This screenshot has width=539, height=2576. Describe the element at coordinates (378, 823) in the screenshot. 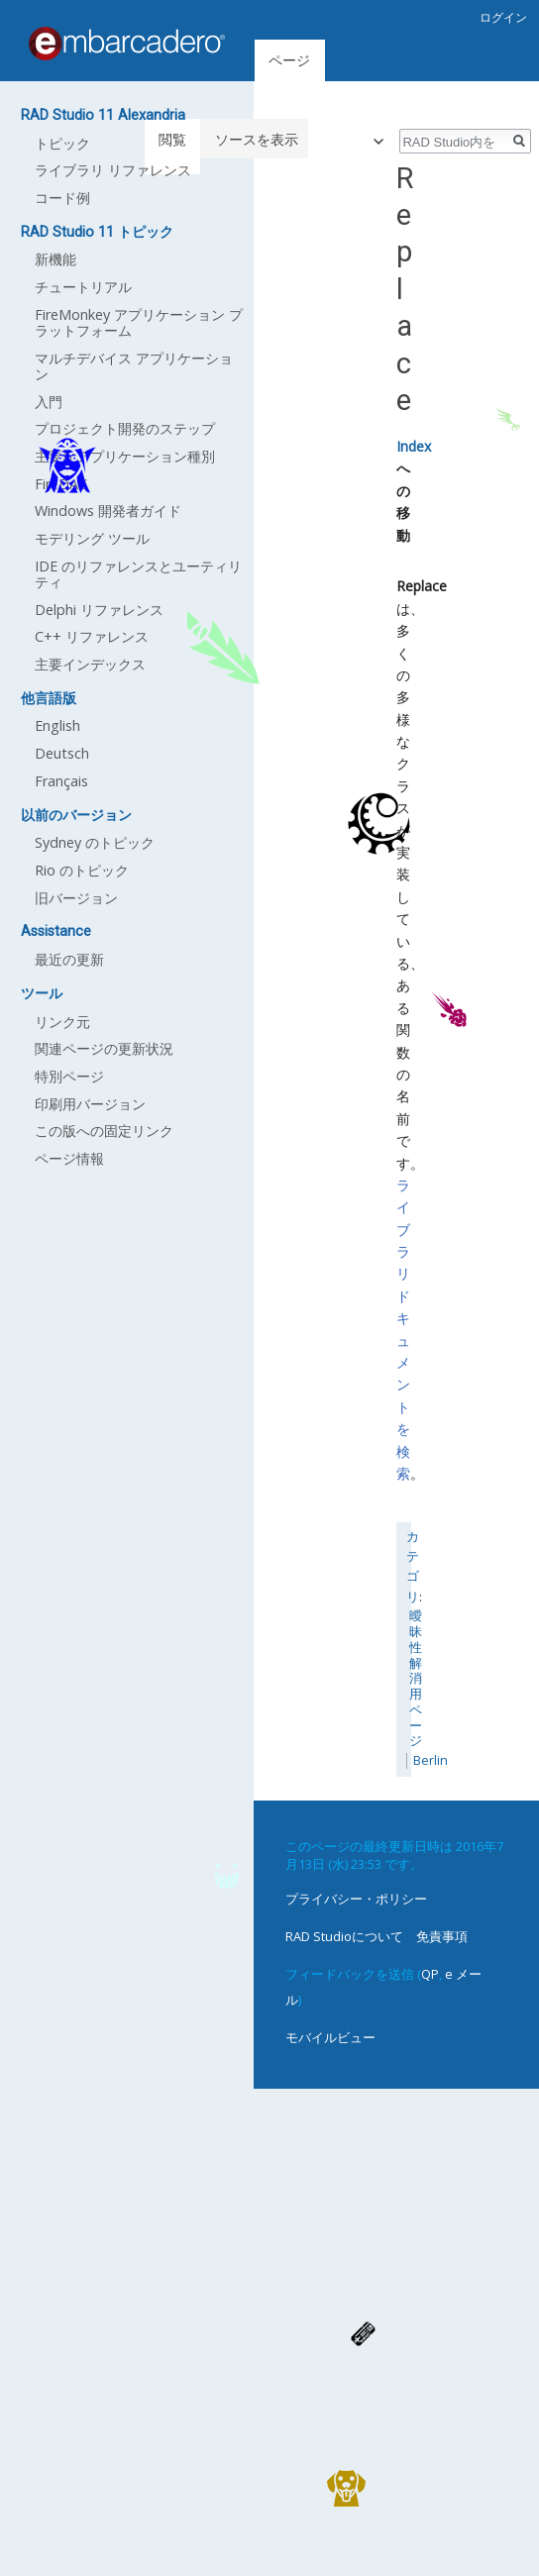

I see `select crescent blade weapon in game inventory` at that location.